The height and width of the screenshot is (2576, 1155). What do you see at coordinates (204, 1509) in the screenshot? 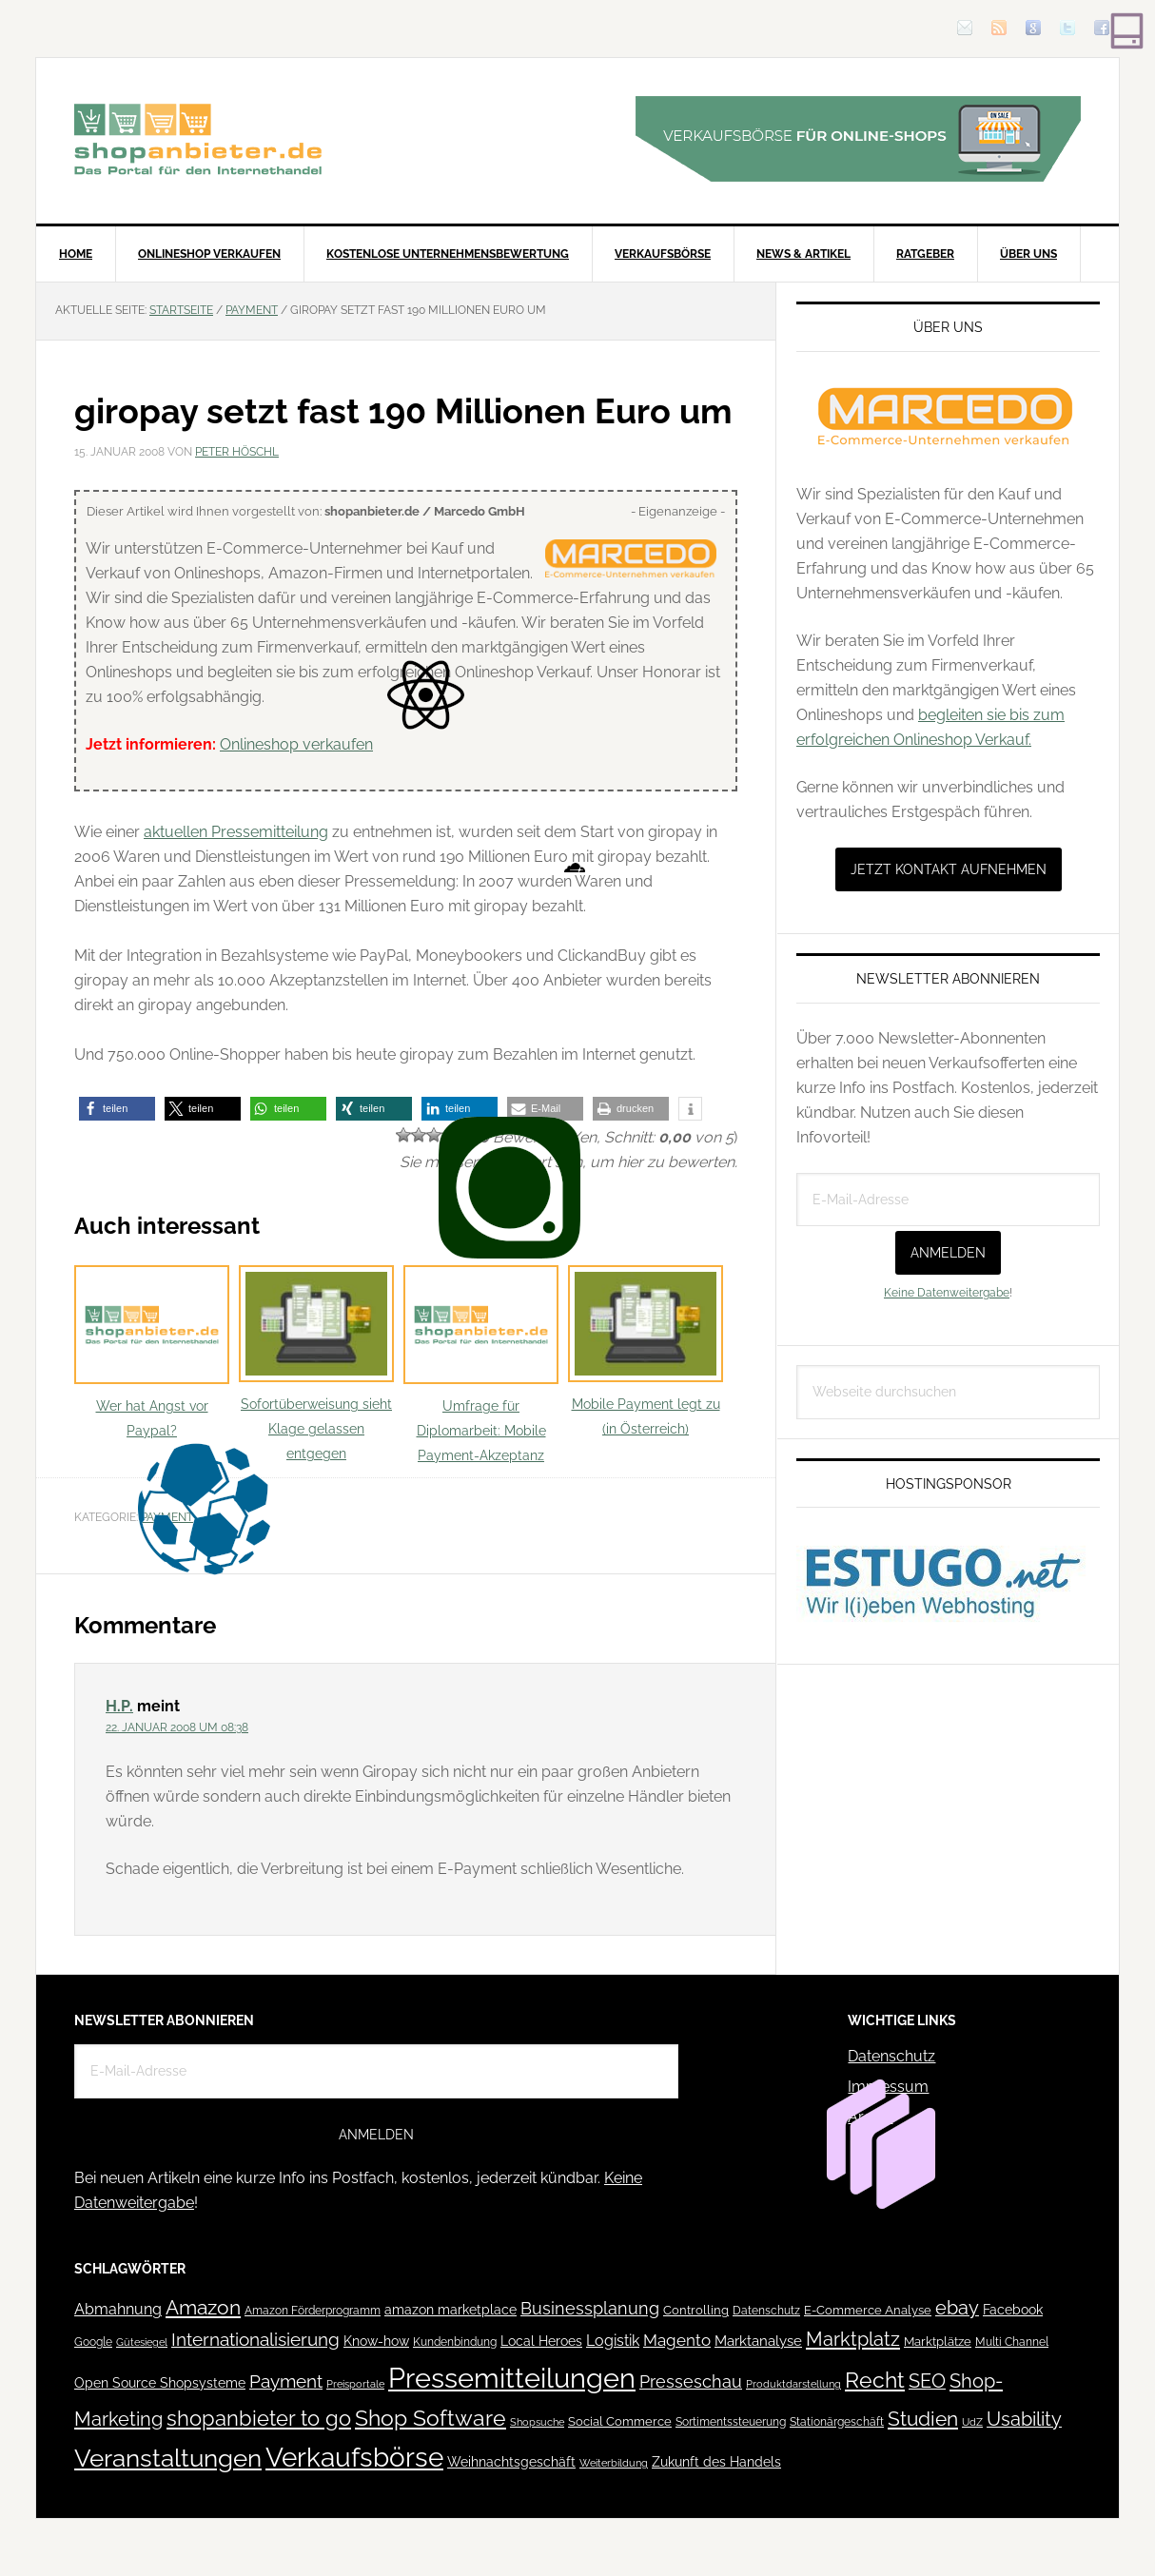
I see `view Indian Super League football content` at bounding box center [204, 1509].